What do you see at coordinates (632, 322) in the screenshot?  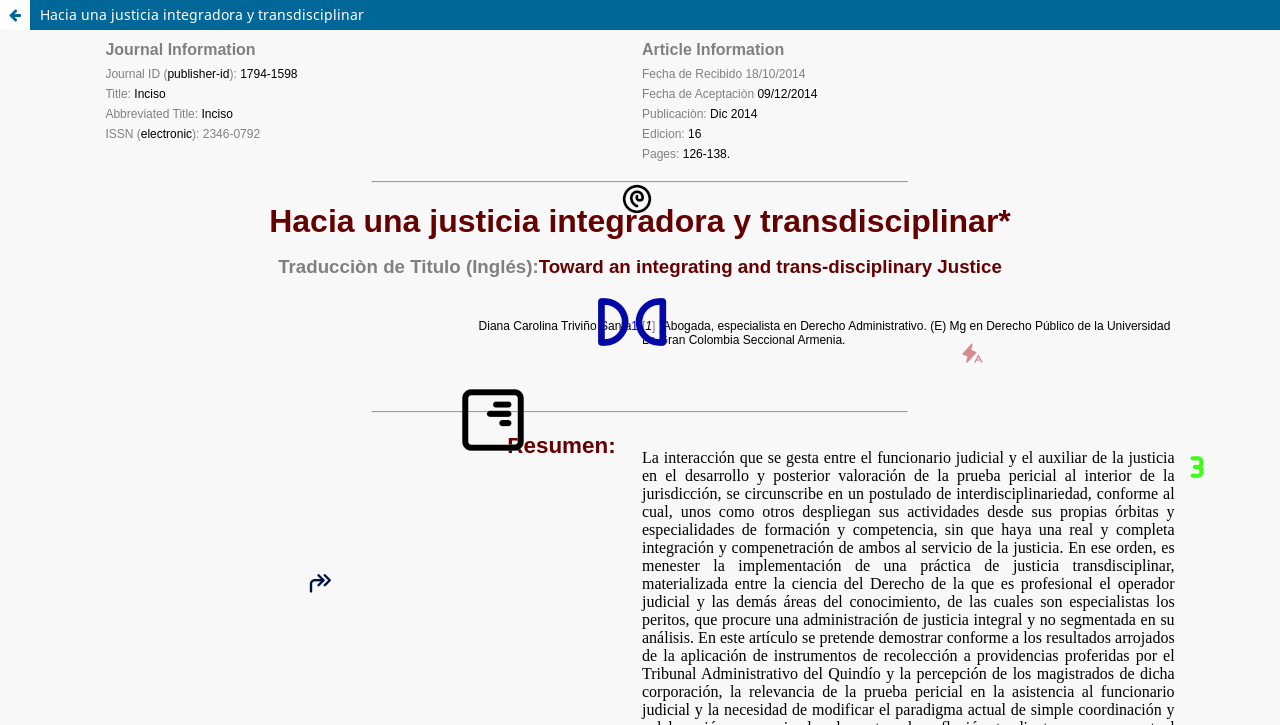 I see `indicates dolby digital audio support` at bounding box center [632, 322].